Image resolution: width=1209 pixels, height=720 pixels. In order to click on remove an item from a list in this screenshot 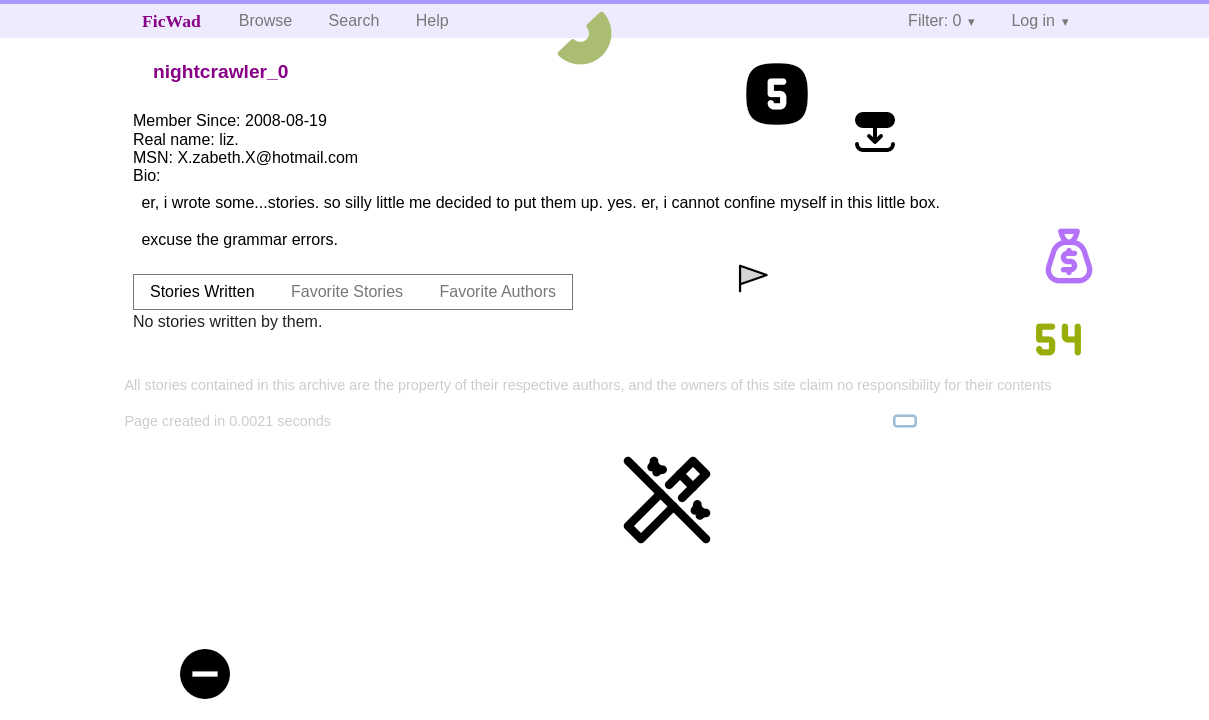, I will do `click(205, 674)`.